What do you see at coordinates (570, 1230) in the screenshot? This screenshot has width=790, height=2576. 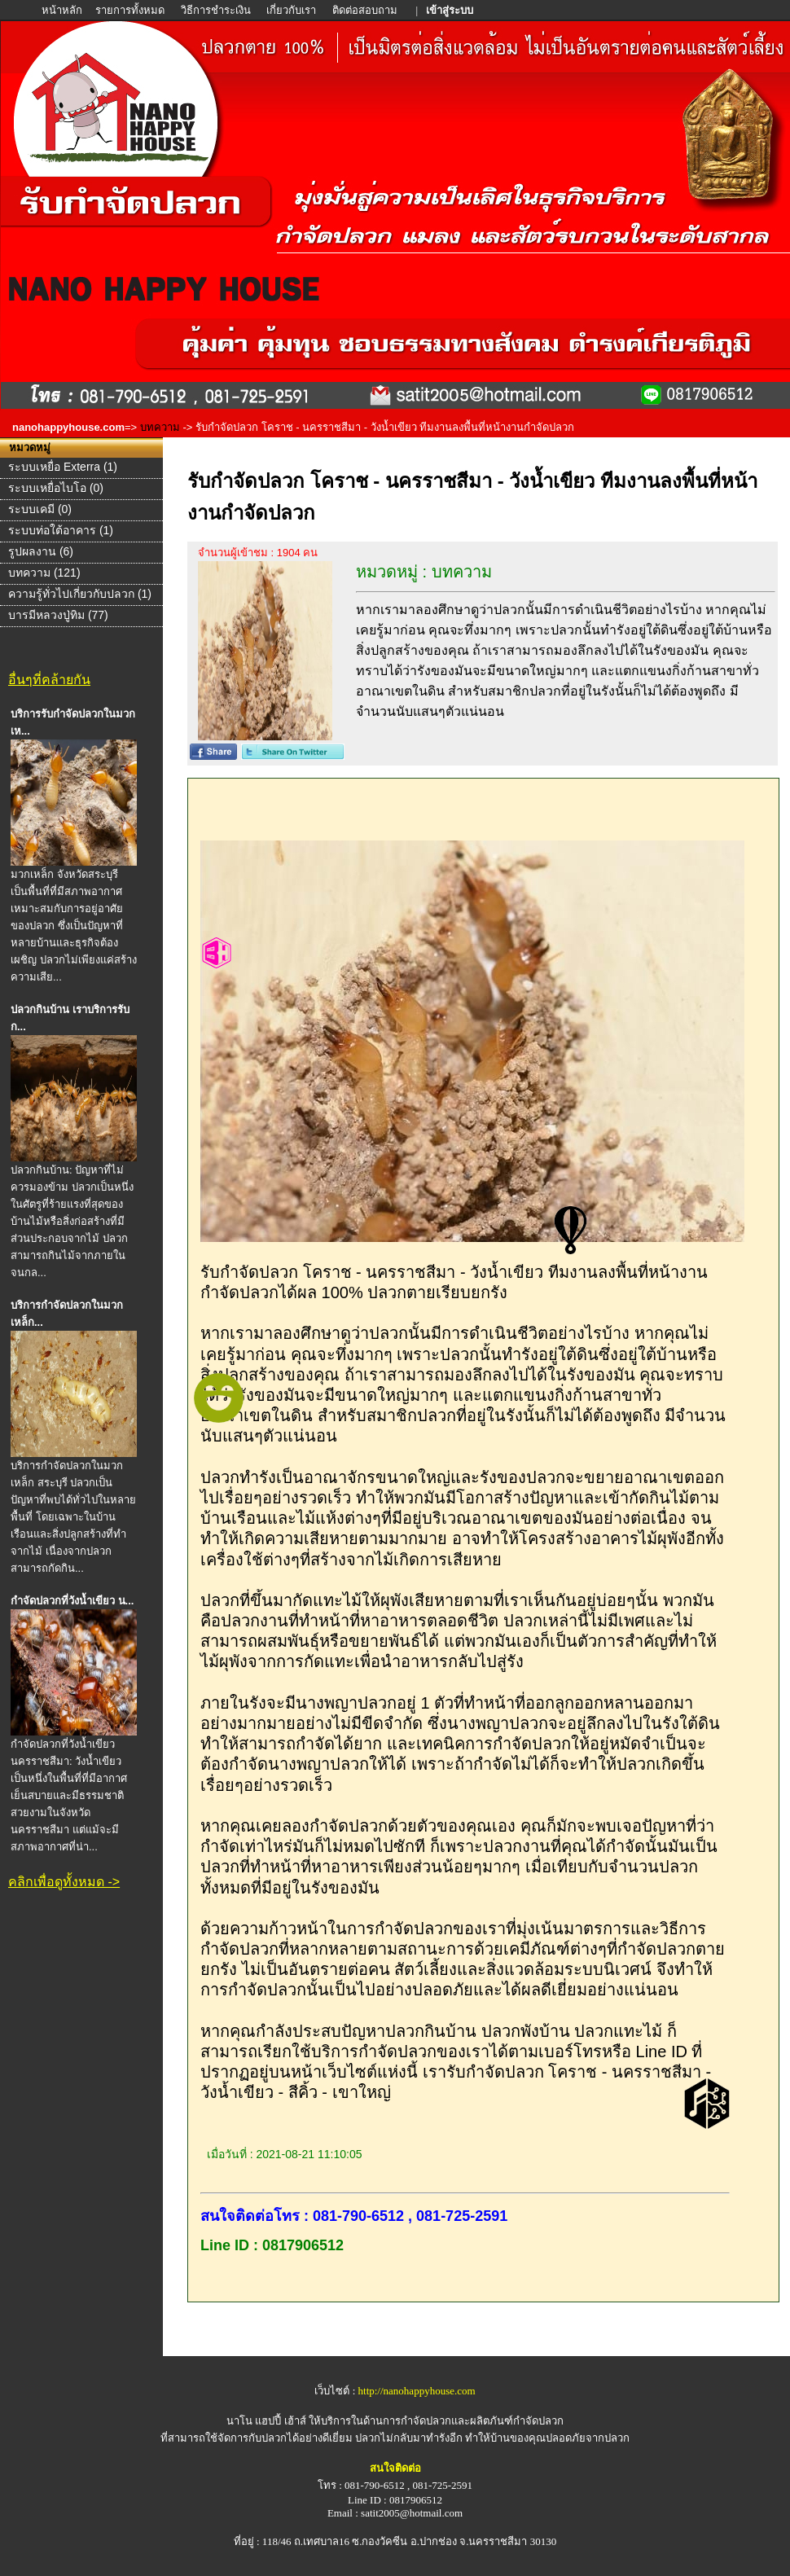 I see `fly.io logo` at bounding box center [570, 1230].